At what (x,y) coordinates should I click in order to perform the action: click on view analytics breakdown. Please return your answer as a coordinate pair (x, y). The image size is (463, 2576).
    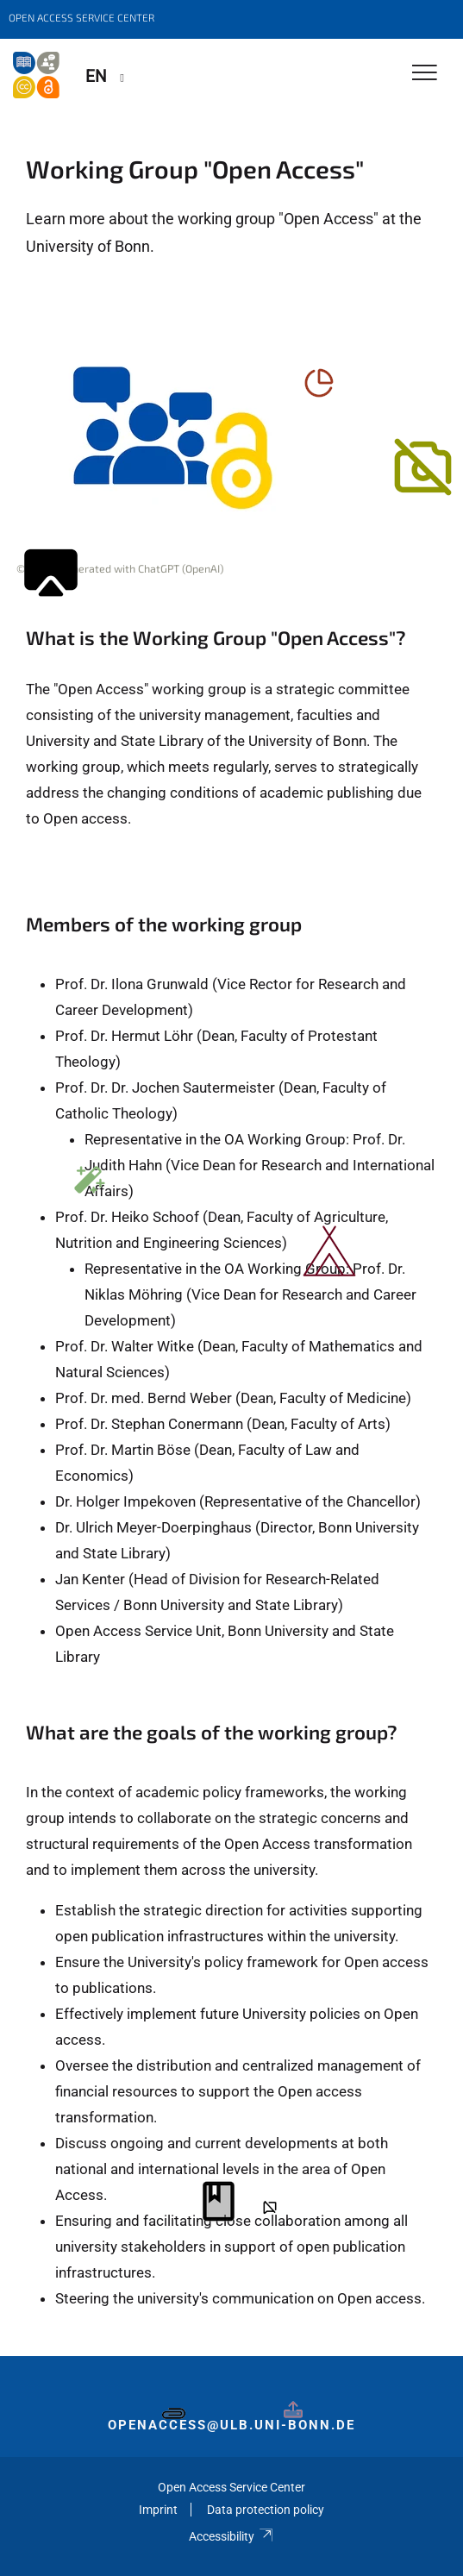
    Looking at the image, I should click on (319, 383).